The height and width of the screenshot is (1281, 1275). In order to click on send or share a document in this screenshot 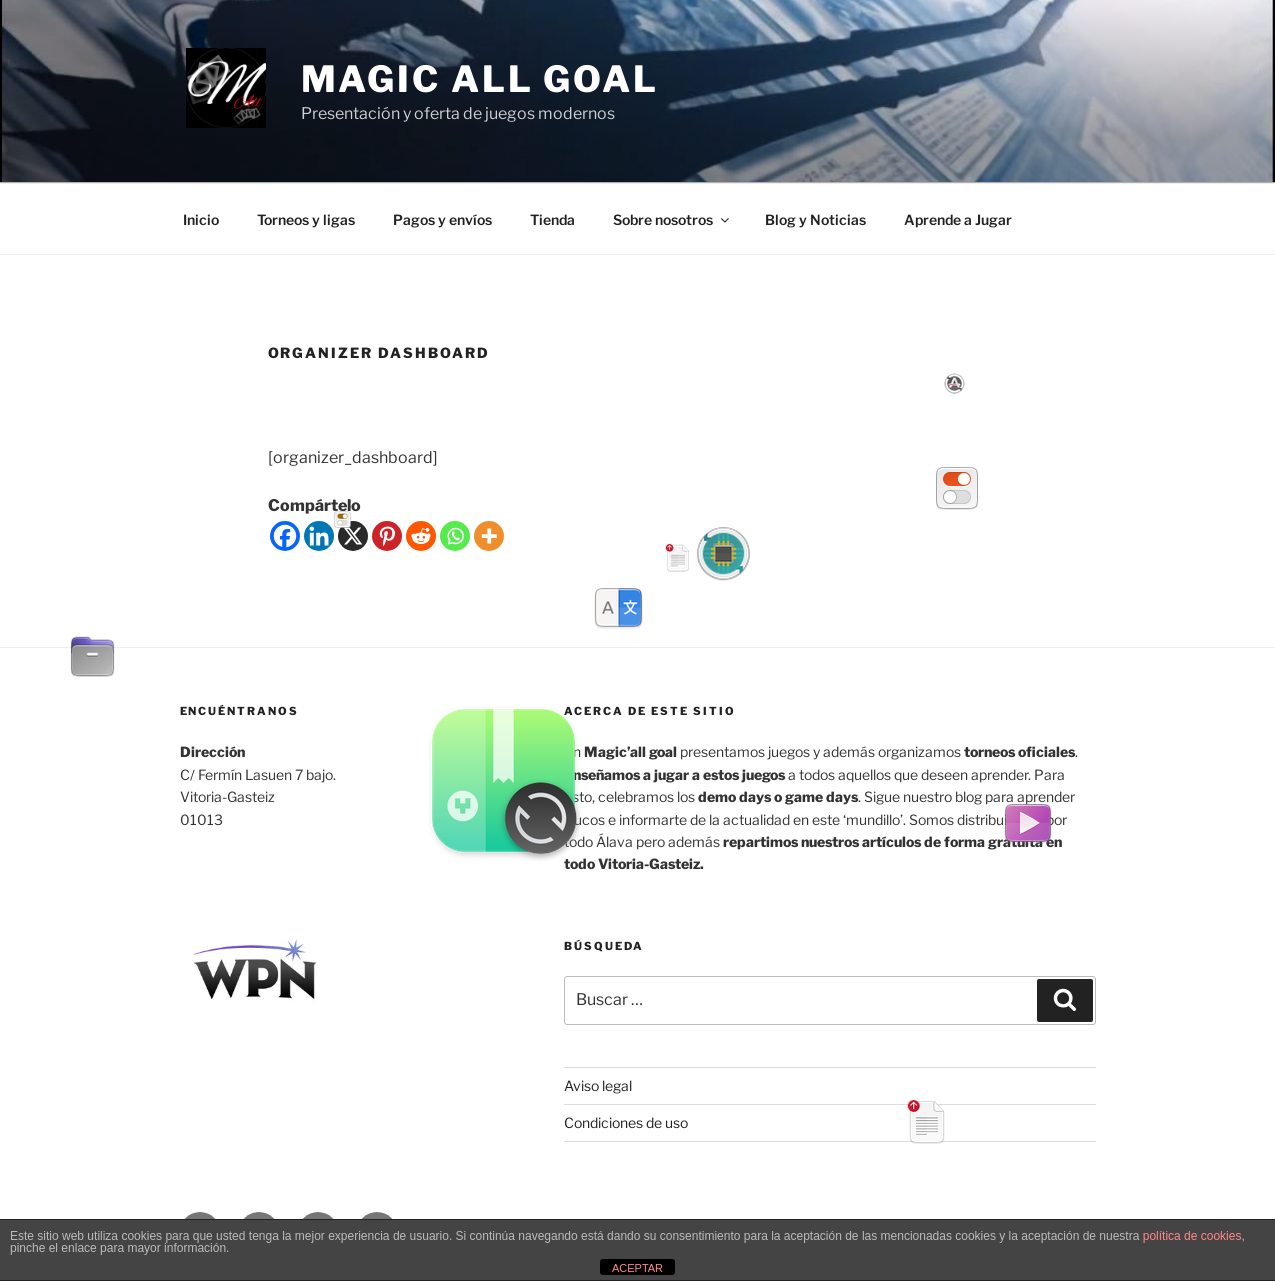, I will do `click(927, 1122)`.